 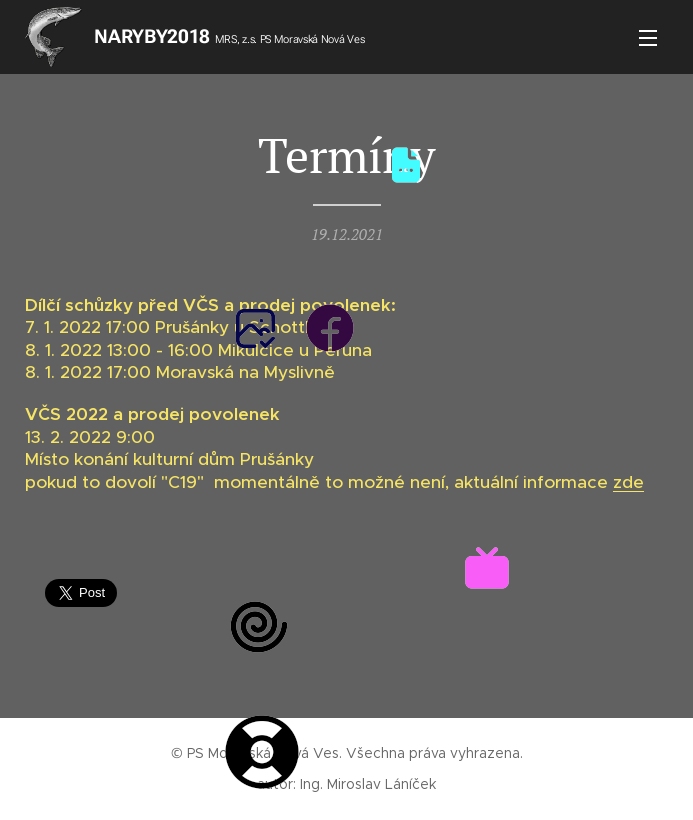 I want to click on open Facebook app, so click(x=330, y=328).